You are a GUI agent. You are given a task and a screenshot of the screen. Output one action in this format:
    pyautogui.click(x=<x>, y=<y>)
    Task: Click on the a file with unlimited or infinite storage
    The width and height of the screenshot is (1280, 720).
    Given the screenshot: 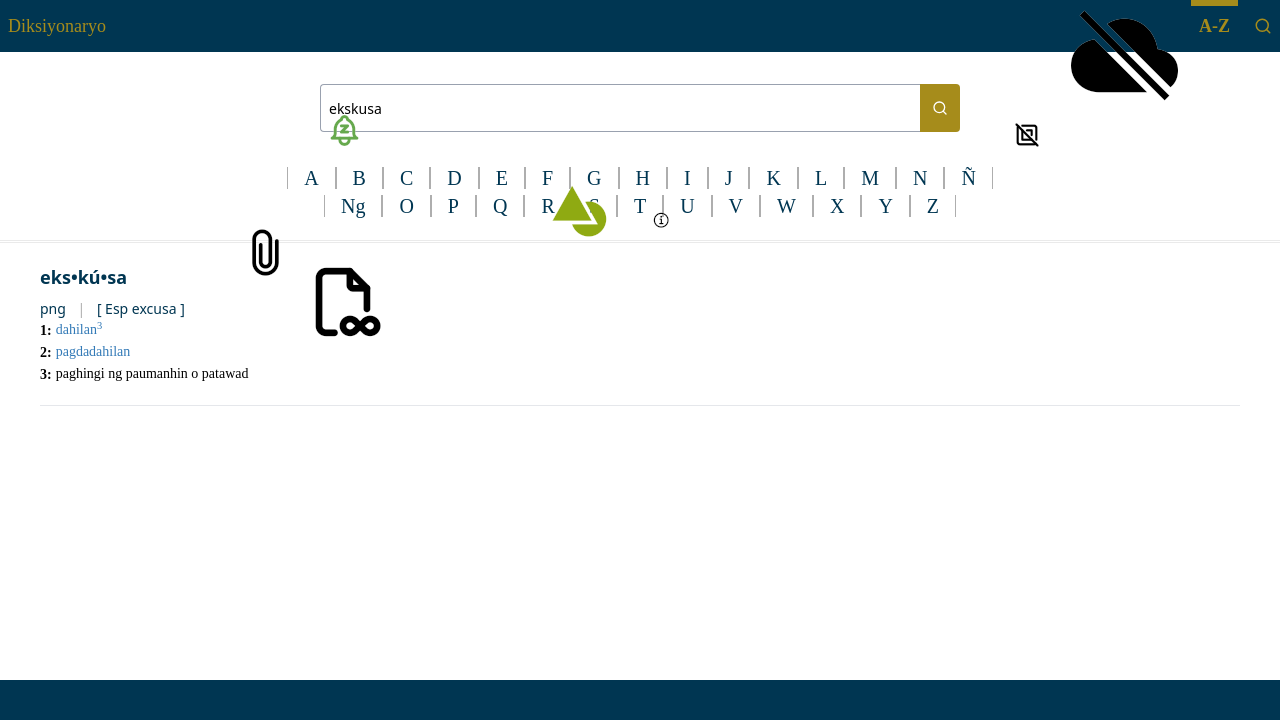 What is the action you would take?
    pyautogui.click(x=343, y=302)
    